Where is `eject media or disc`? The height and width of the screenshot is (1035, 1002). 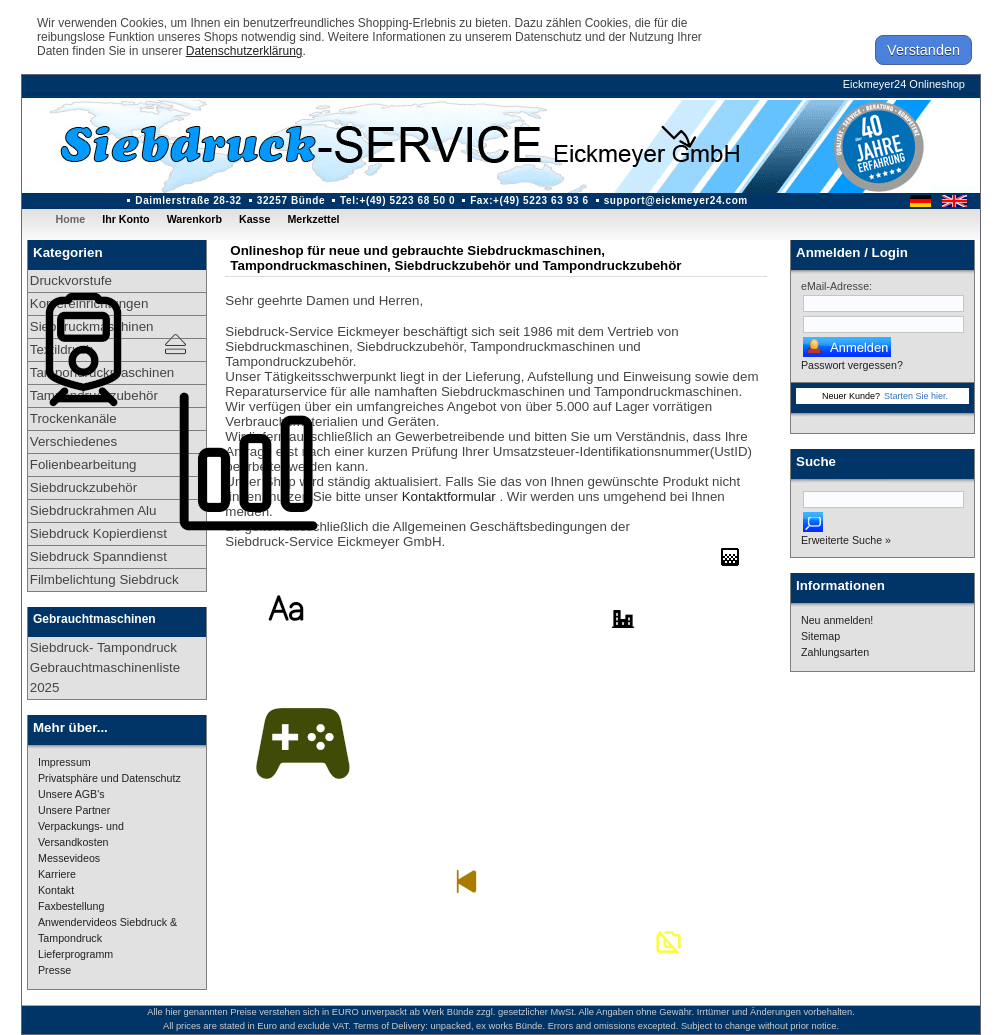
eject media or disc is located at coordinates (175, 345).